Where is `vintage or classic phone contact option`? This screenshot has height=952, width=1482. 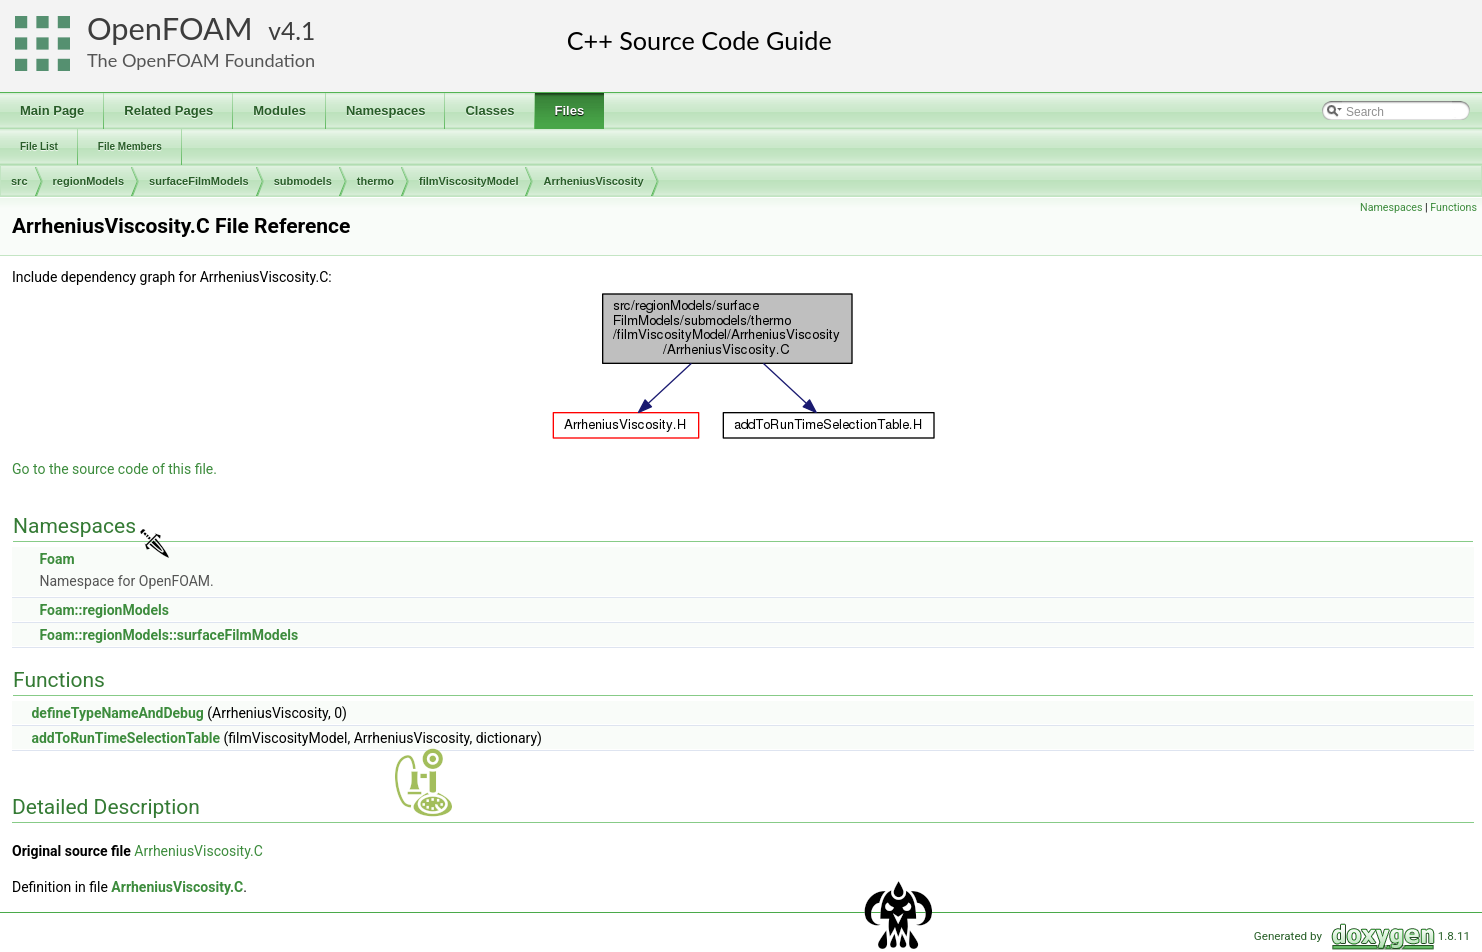 vintage or classic phone contact option is located at coordinates (423, 782).